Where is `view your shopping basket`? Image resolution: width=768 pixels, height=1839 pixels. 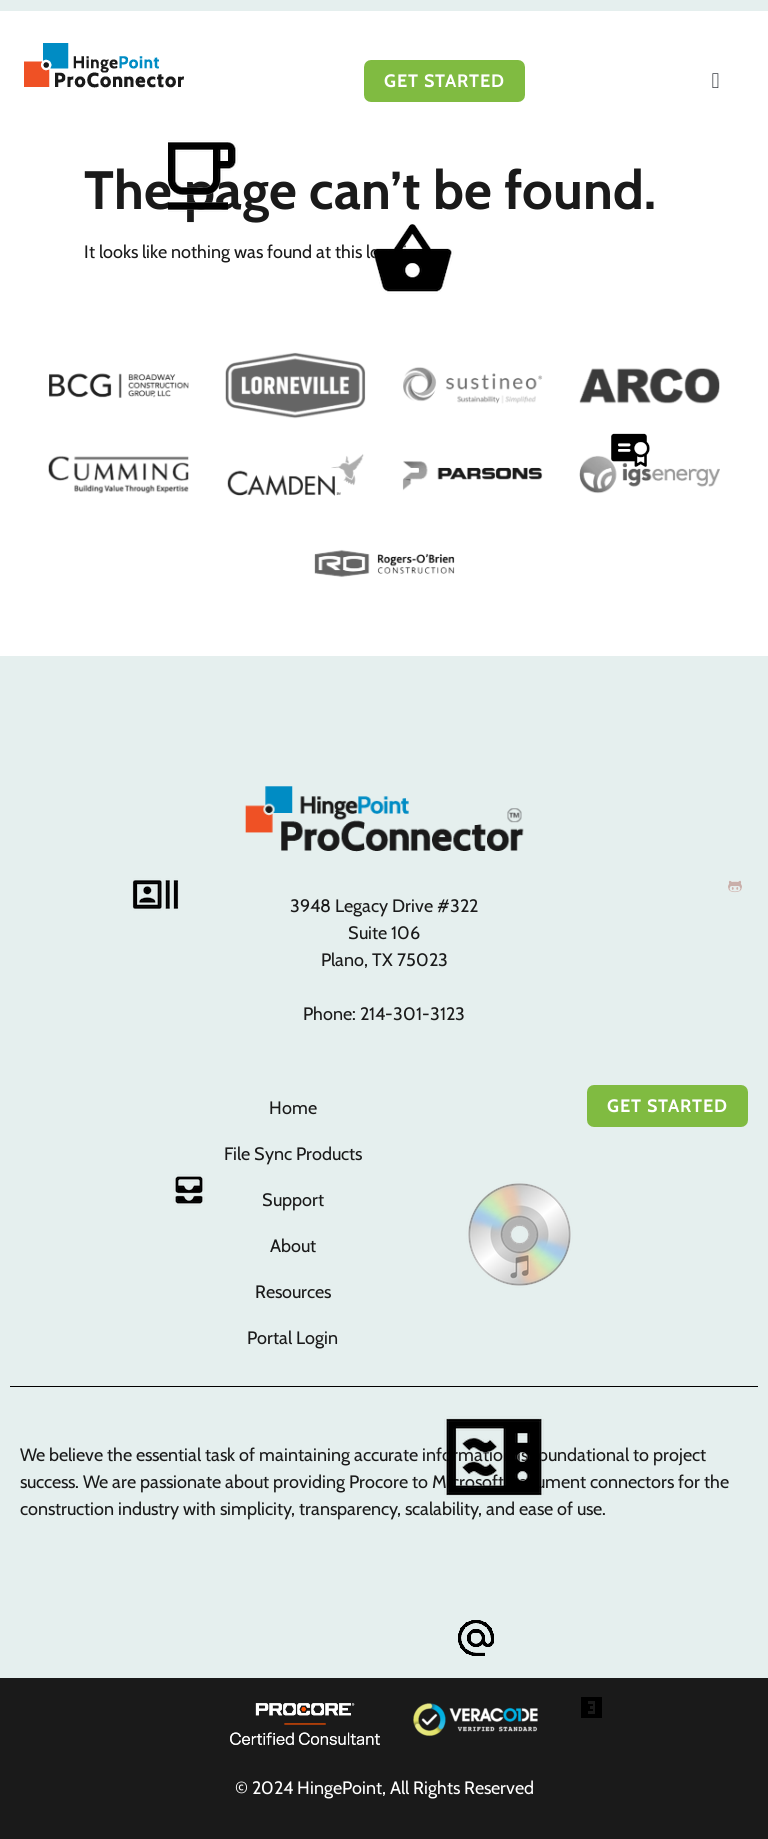
view your shopping basket is located at coordinates (412, 259).